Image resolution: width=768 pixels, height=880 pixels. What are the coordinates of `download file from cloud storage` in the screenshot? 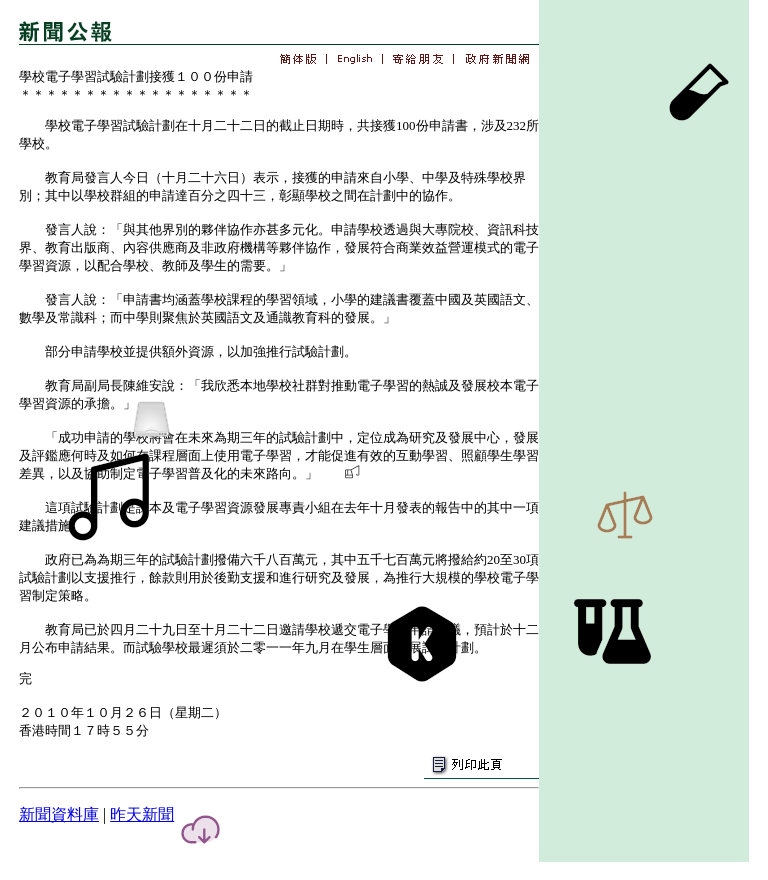 It's located at (200, 829).